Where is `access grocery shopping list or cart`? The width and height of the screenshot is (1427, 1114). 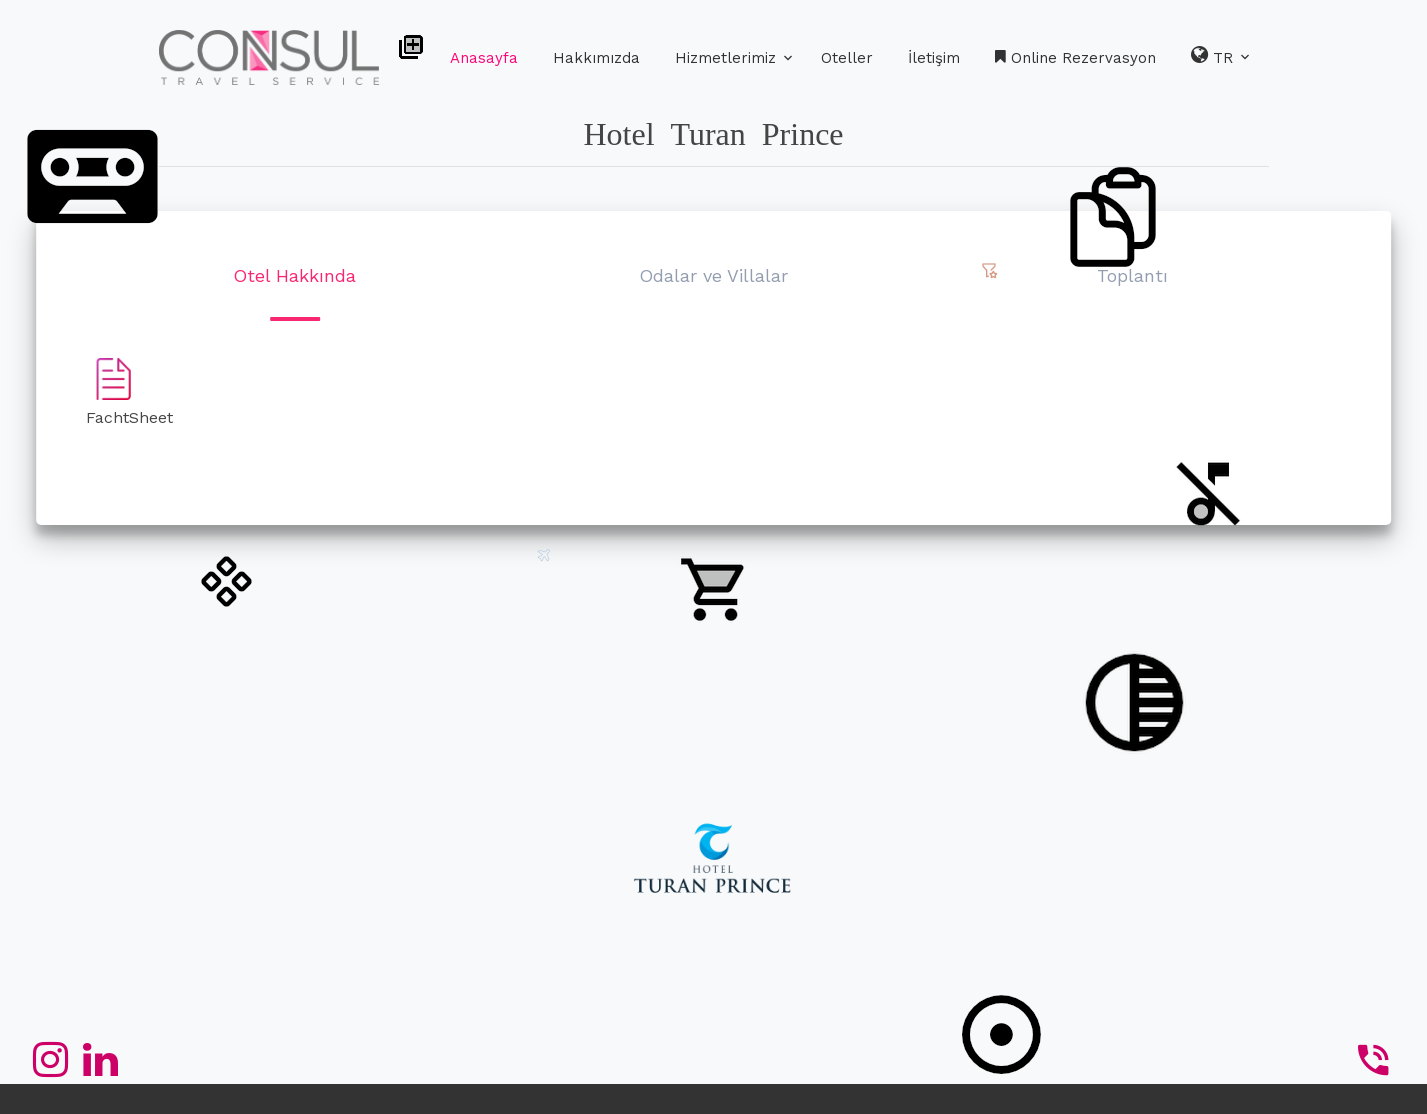
access grocery shopping list or cart is located at coordinates (715, 589).